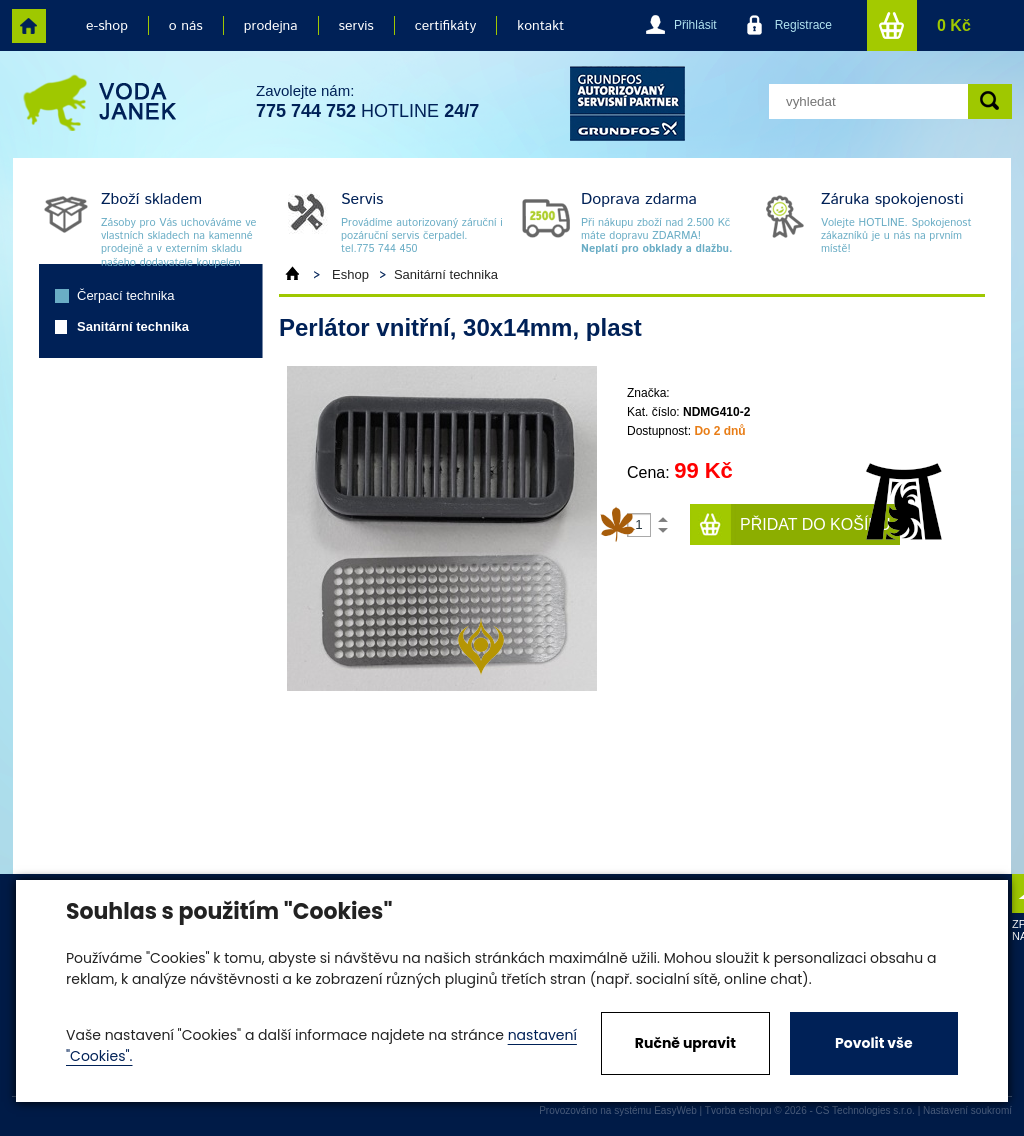  I want to click on activate alien fire ability or power, so click(480, 646).